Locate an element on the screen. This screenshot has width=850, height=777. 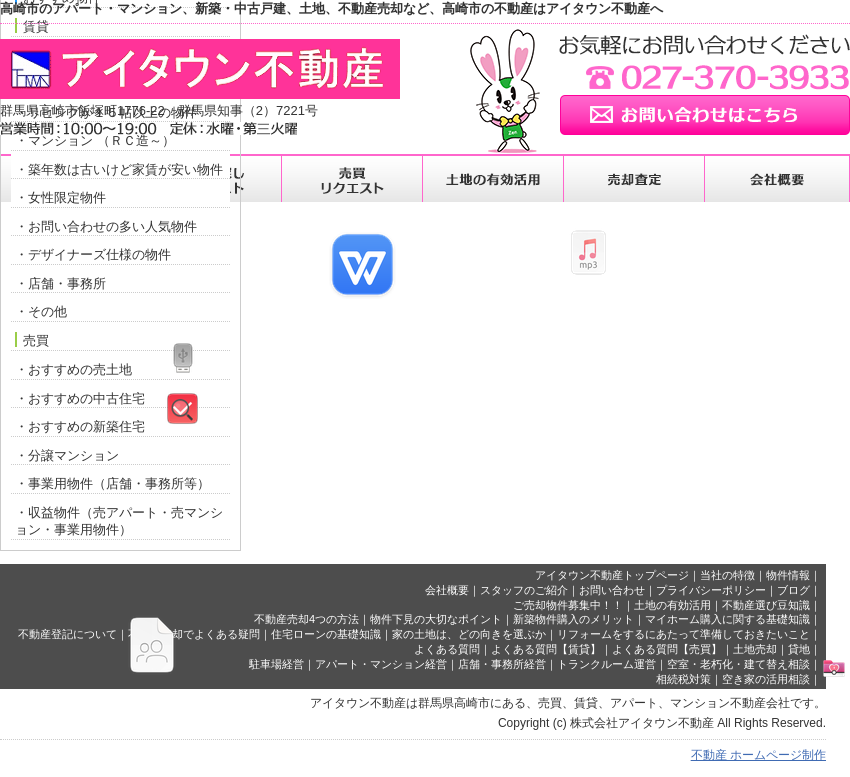
open system configuration tool is located at coordinates (182, 408).